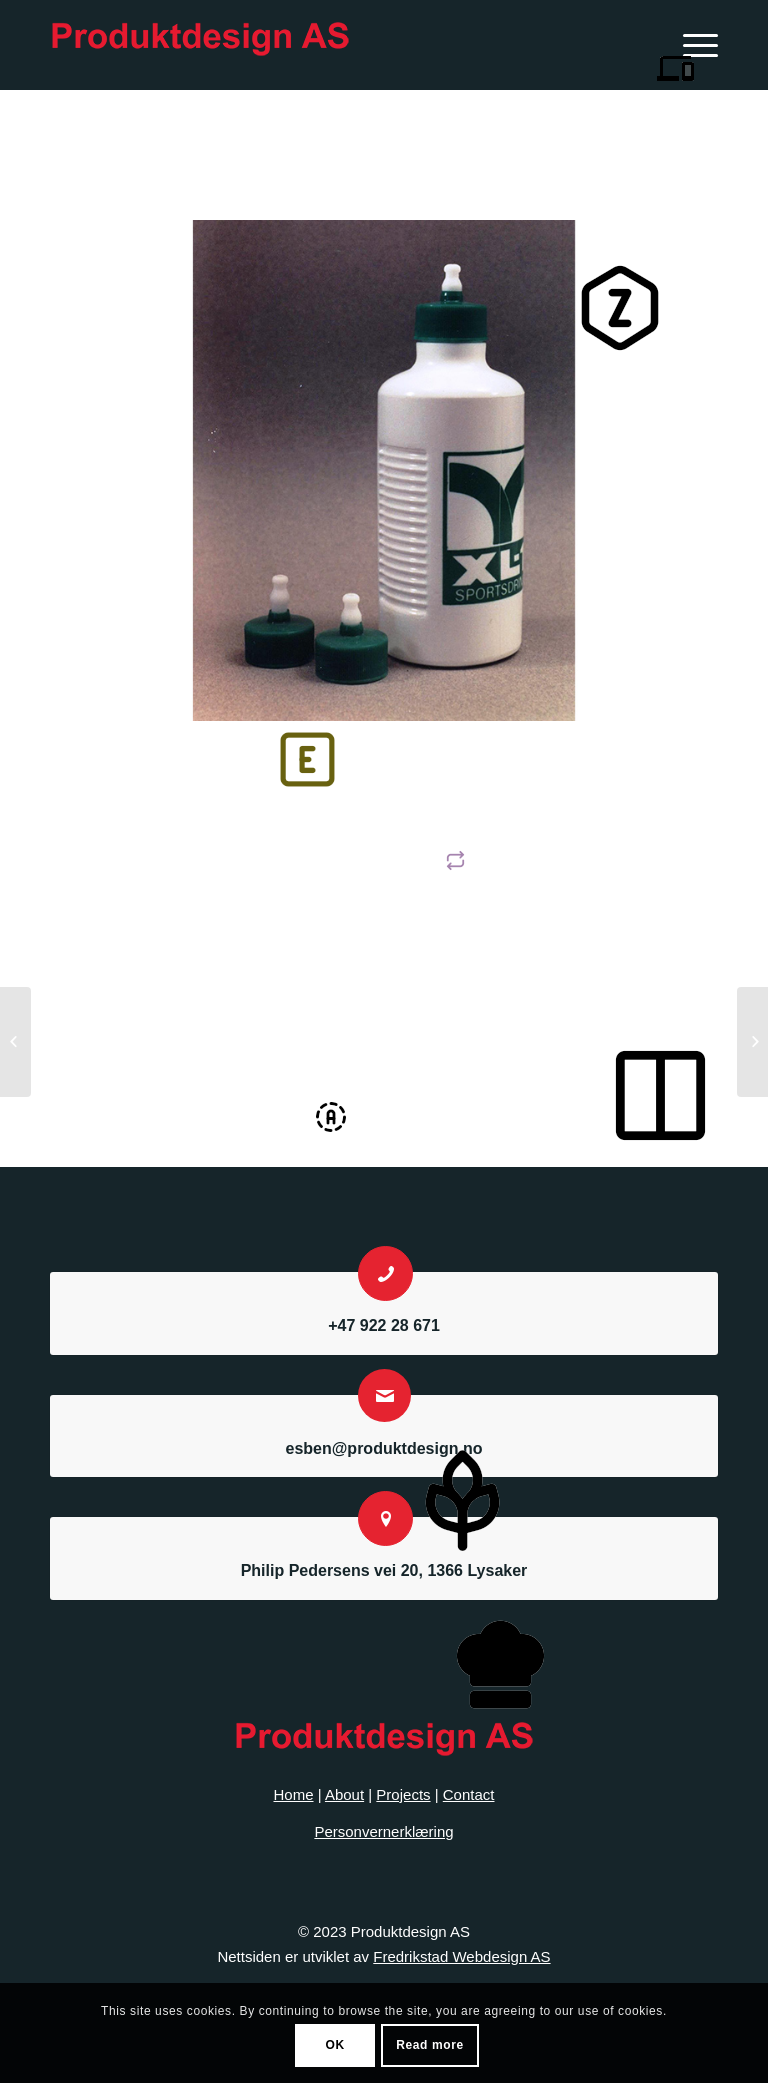 The height and width of the screenshot is (2083, 768). What do you see at coordinates (620, 308) in the screenshot?
I see `app or service logo starting with Z` at bounding box center [620, 308].